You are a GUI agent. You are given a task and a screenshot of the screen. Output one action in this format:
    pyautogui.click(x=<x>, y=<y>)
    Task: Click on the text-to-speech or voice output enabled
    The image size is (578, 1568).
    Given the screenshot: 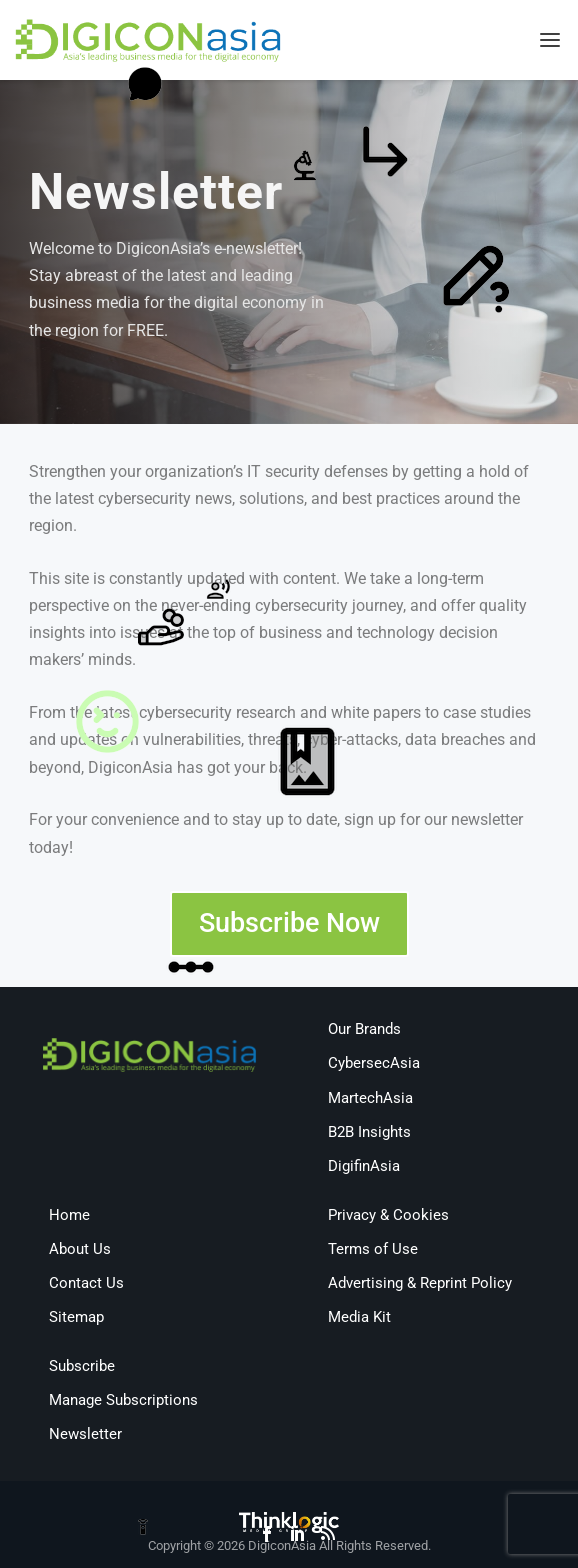 What is the action you would take?
    pyautogui.click(x=218, y=589)
    